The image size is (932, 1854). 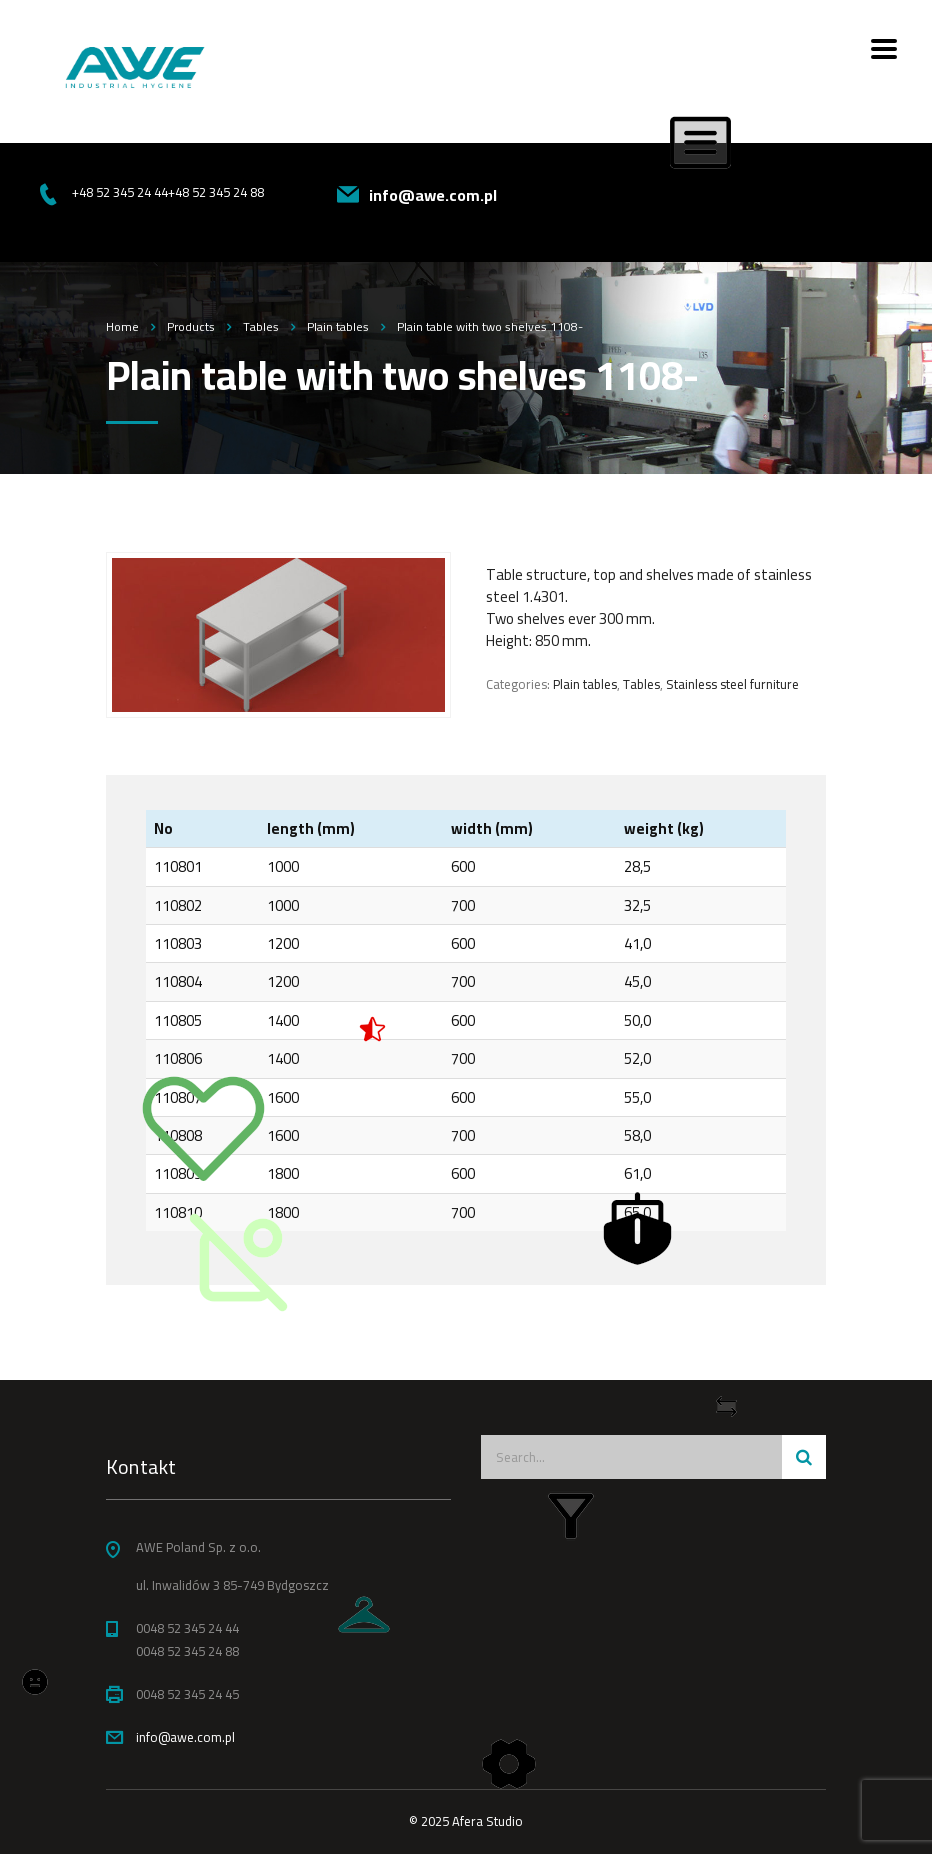 What do you see at coordinates (509, 1764) in the screenshot?
I see `access settings or preferences` at bounding box center [509, 1764].